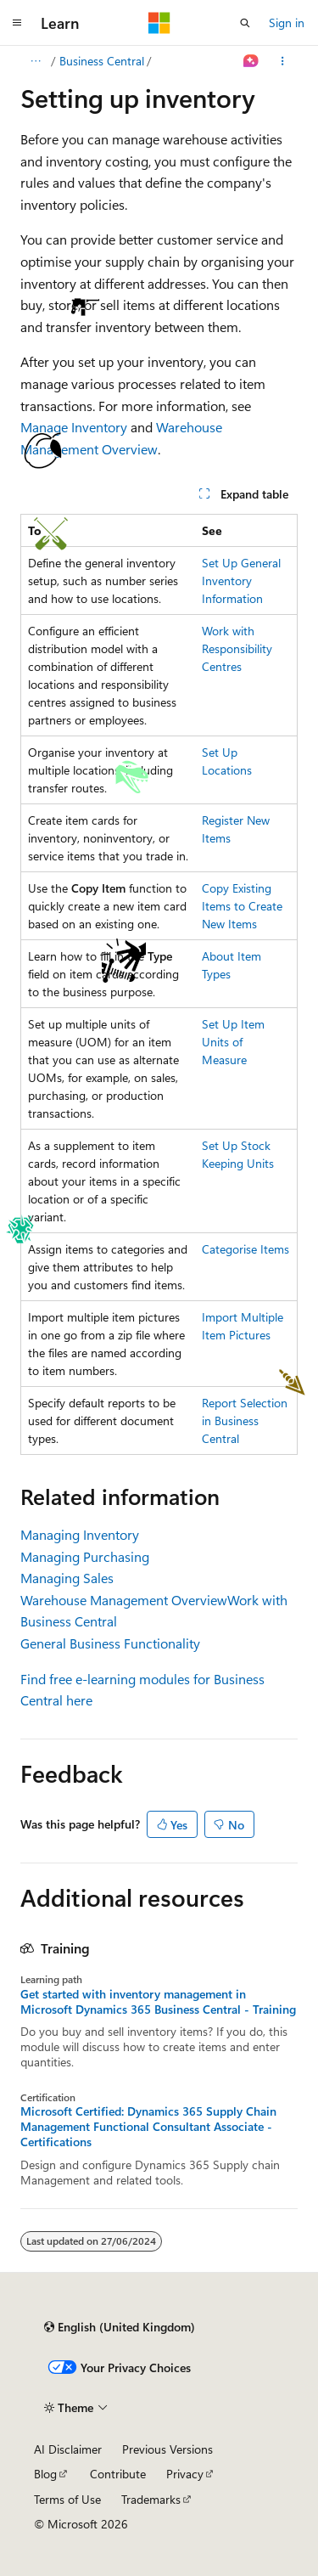 The height and width of the screenshot is (2576, 318). What do you see at coordinates (20, 1229) in the screenshot?
I see `activate defensive ability or shield spell` at bounding box center [20, 1229].